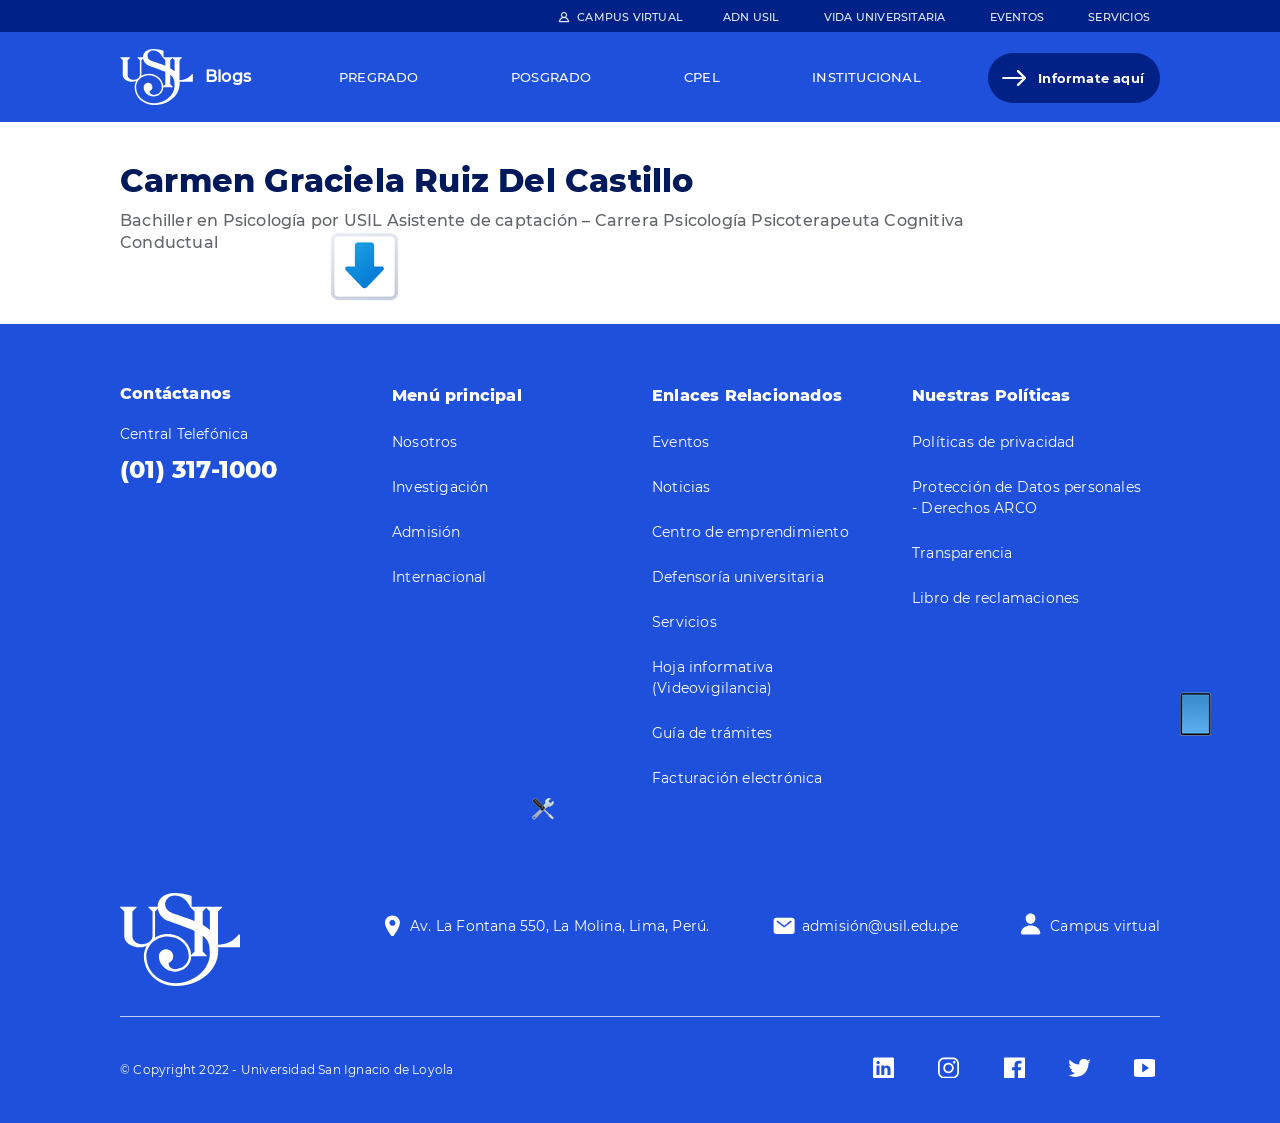 The image size is (1280, 1123). What do you see at coordinates (364, 266) in the screenshot?
I see `download a file or content` at bounding box center [364, 266].